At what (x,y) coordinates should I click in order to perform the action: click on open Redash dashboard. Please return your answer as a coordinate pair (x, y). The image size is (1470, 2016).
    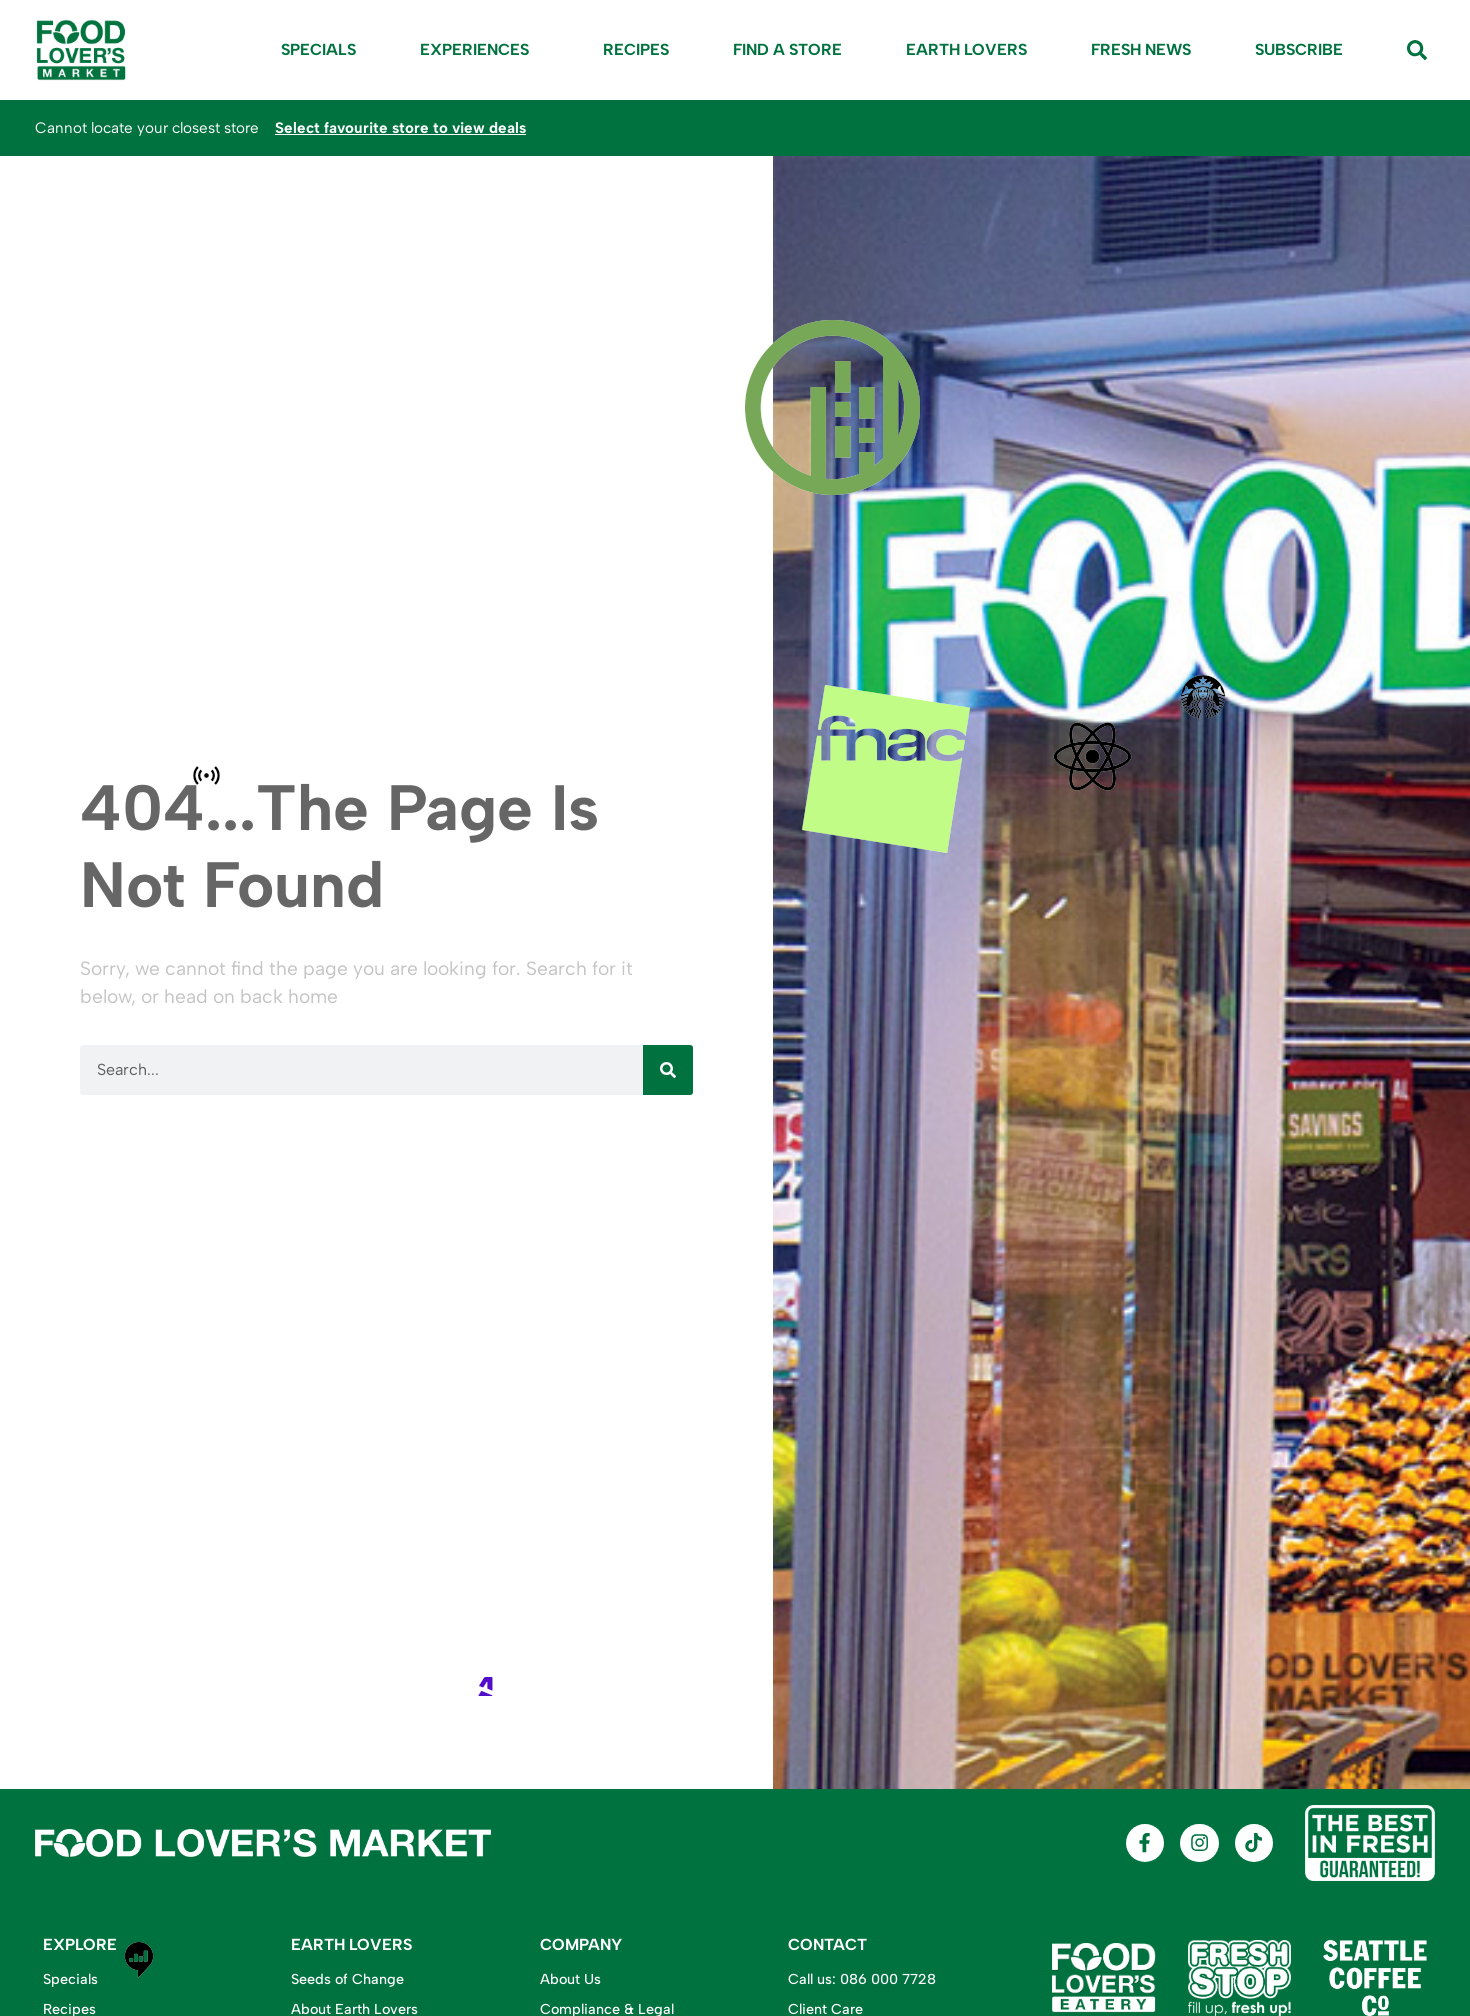
    Looking at the image, I should click on (139, 1960).